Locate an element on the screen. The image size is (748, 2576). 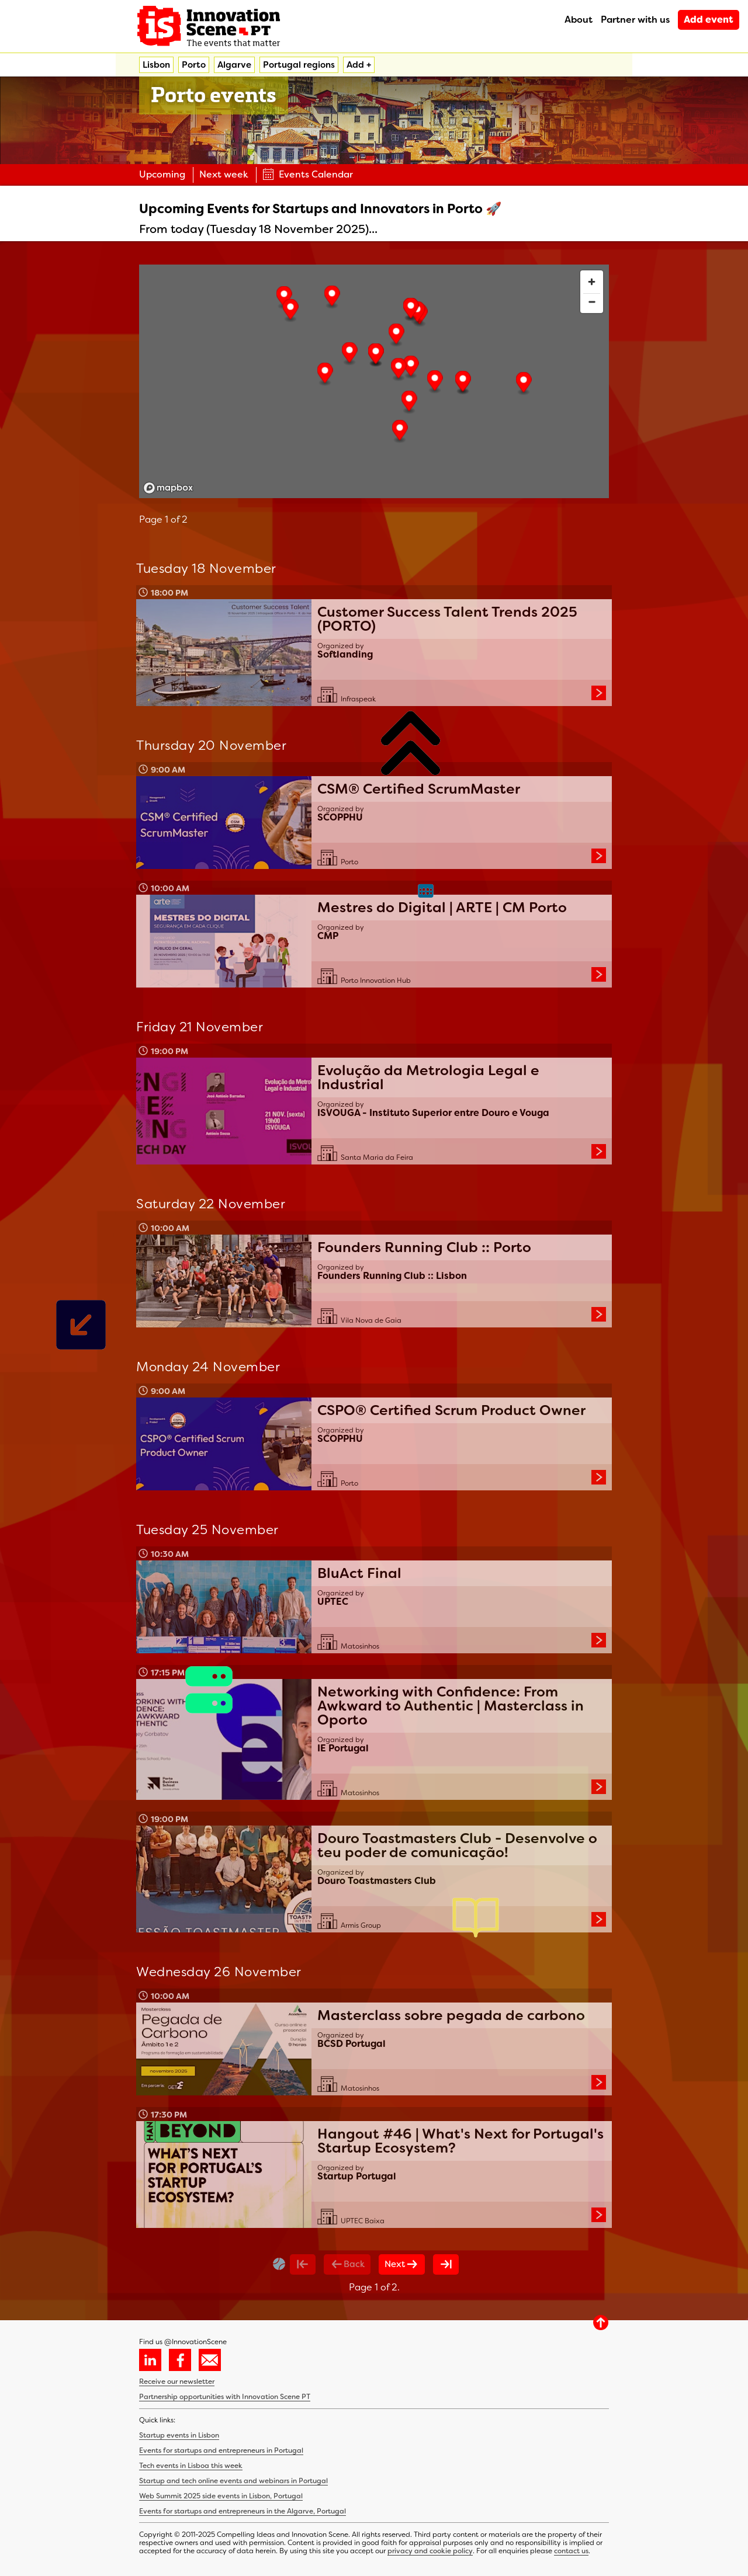
access dental or oral health features is located at coordinates (425, 891).